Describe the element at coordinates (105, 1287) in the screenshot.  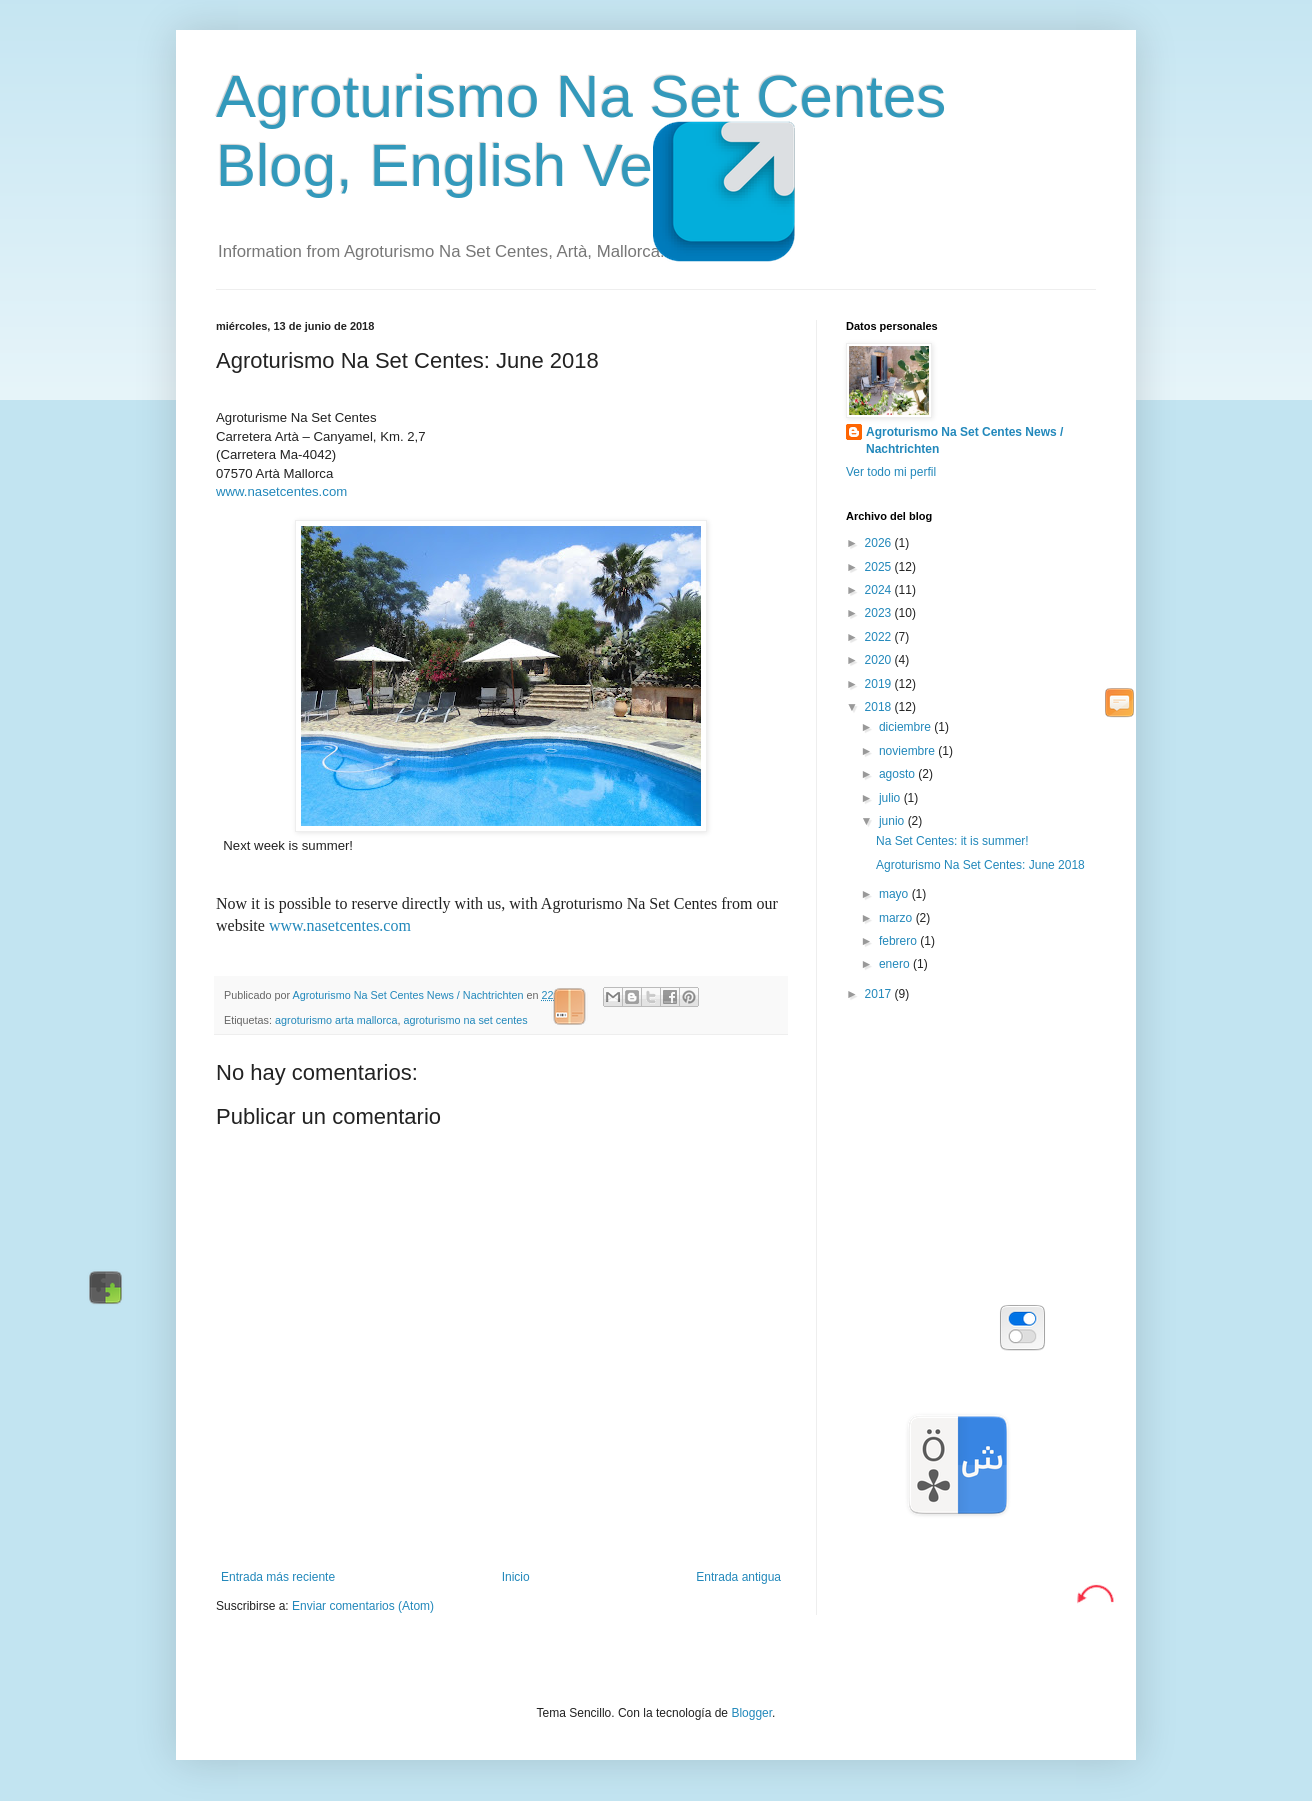
I see `open browser extensions manager` at that location.